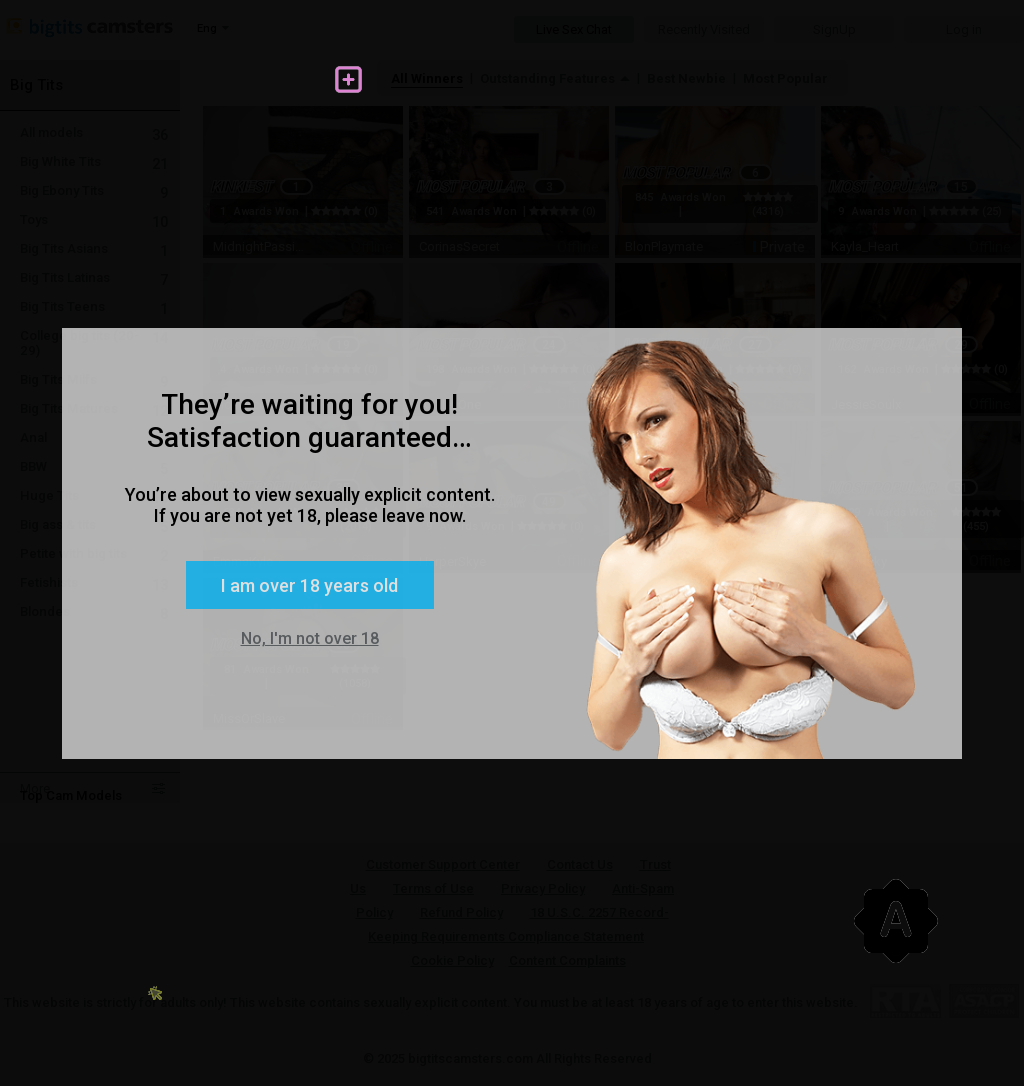 The height and width of the screenshot is (1086, 1024). What do you see at coordinates (896, 921) in the screenshot?
I see `enable automatic brightness adjustment` at bounding box center [896, 921].